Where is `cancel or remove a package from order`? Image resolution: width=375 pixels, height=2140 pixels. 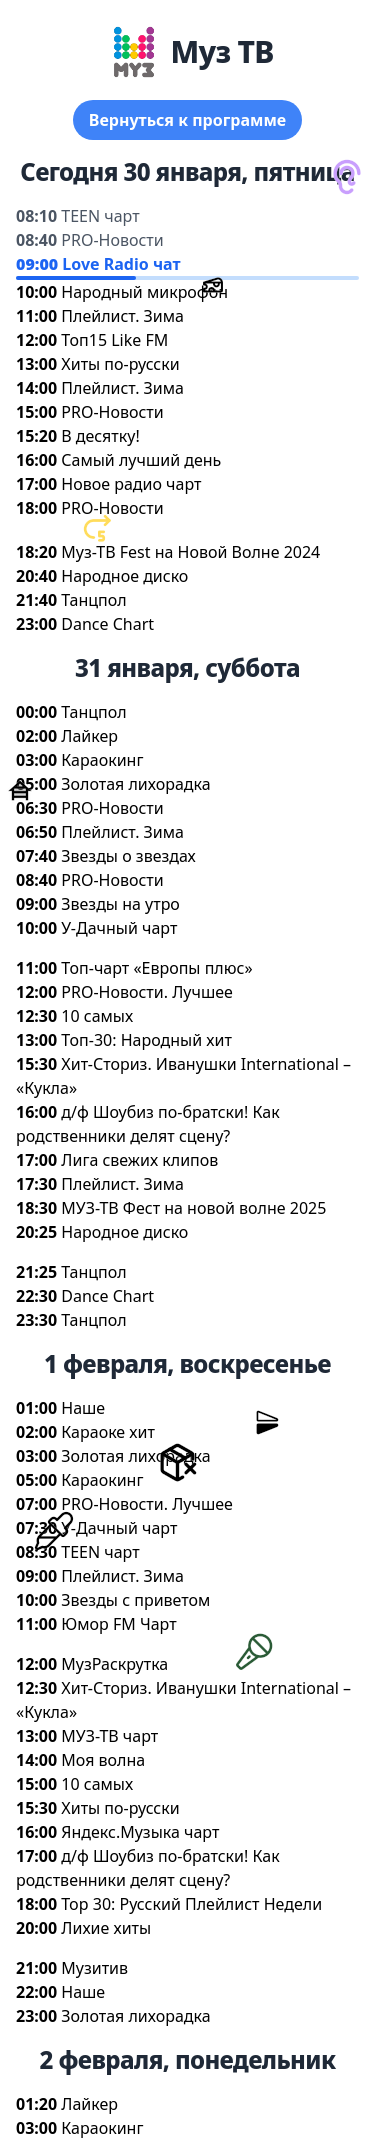
cancel or remove a package from order is located at coordinates (177, 1462).